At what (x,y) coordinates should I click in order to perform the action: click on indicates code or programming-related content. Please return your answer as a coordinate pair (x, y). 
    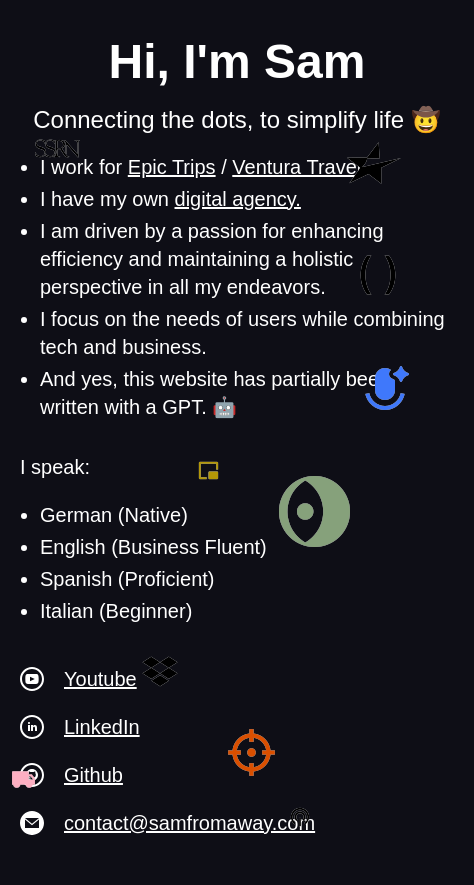
    Looking at the image, I should click on (378, 275).